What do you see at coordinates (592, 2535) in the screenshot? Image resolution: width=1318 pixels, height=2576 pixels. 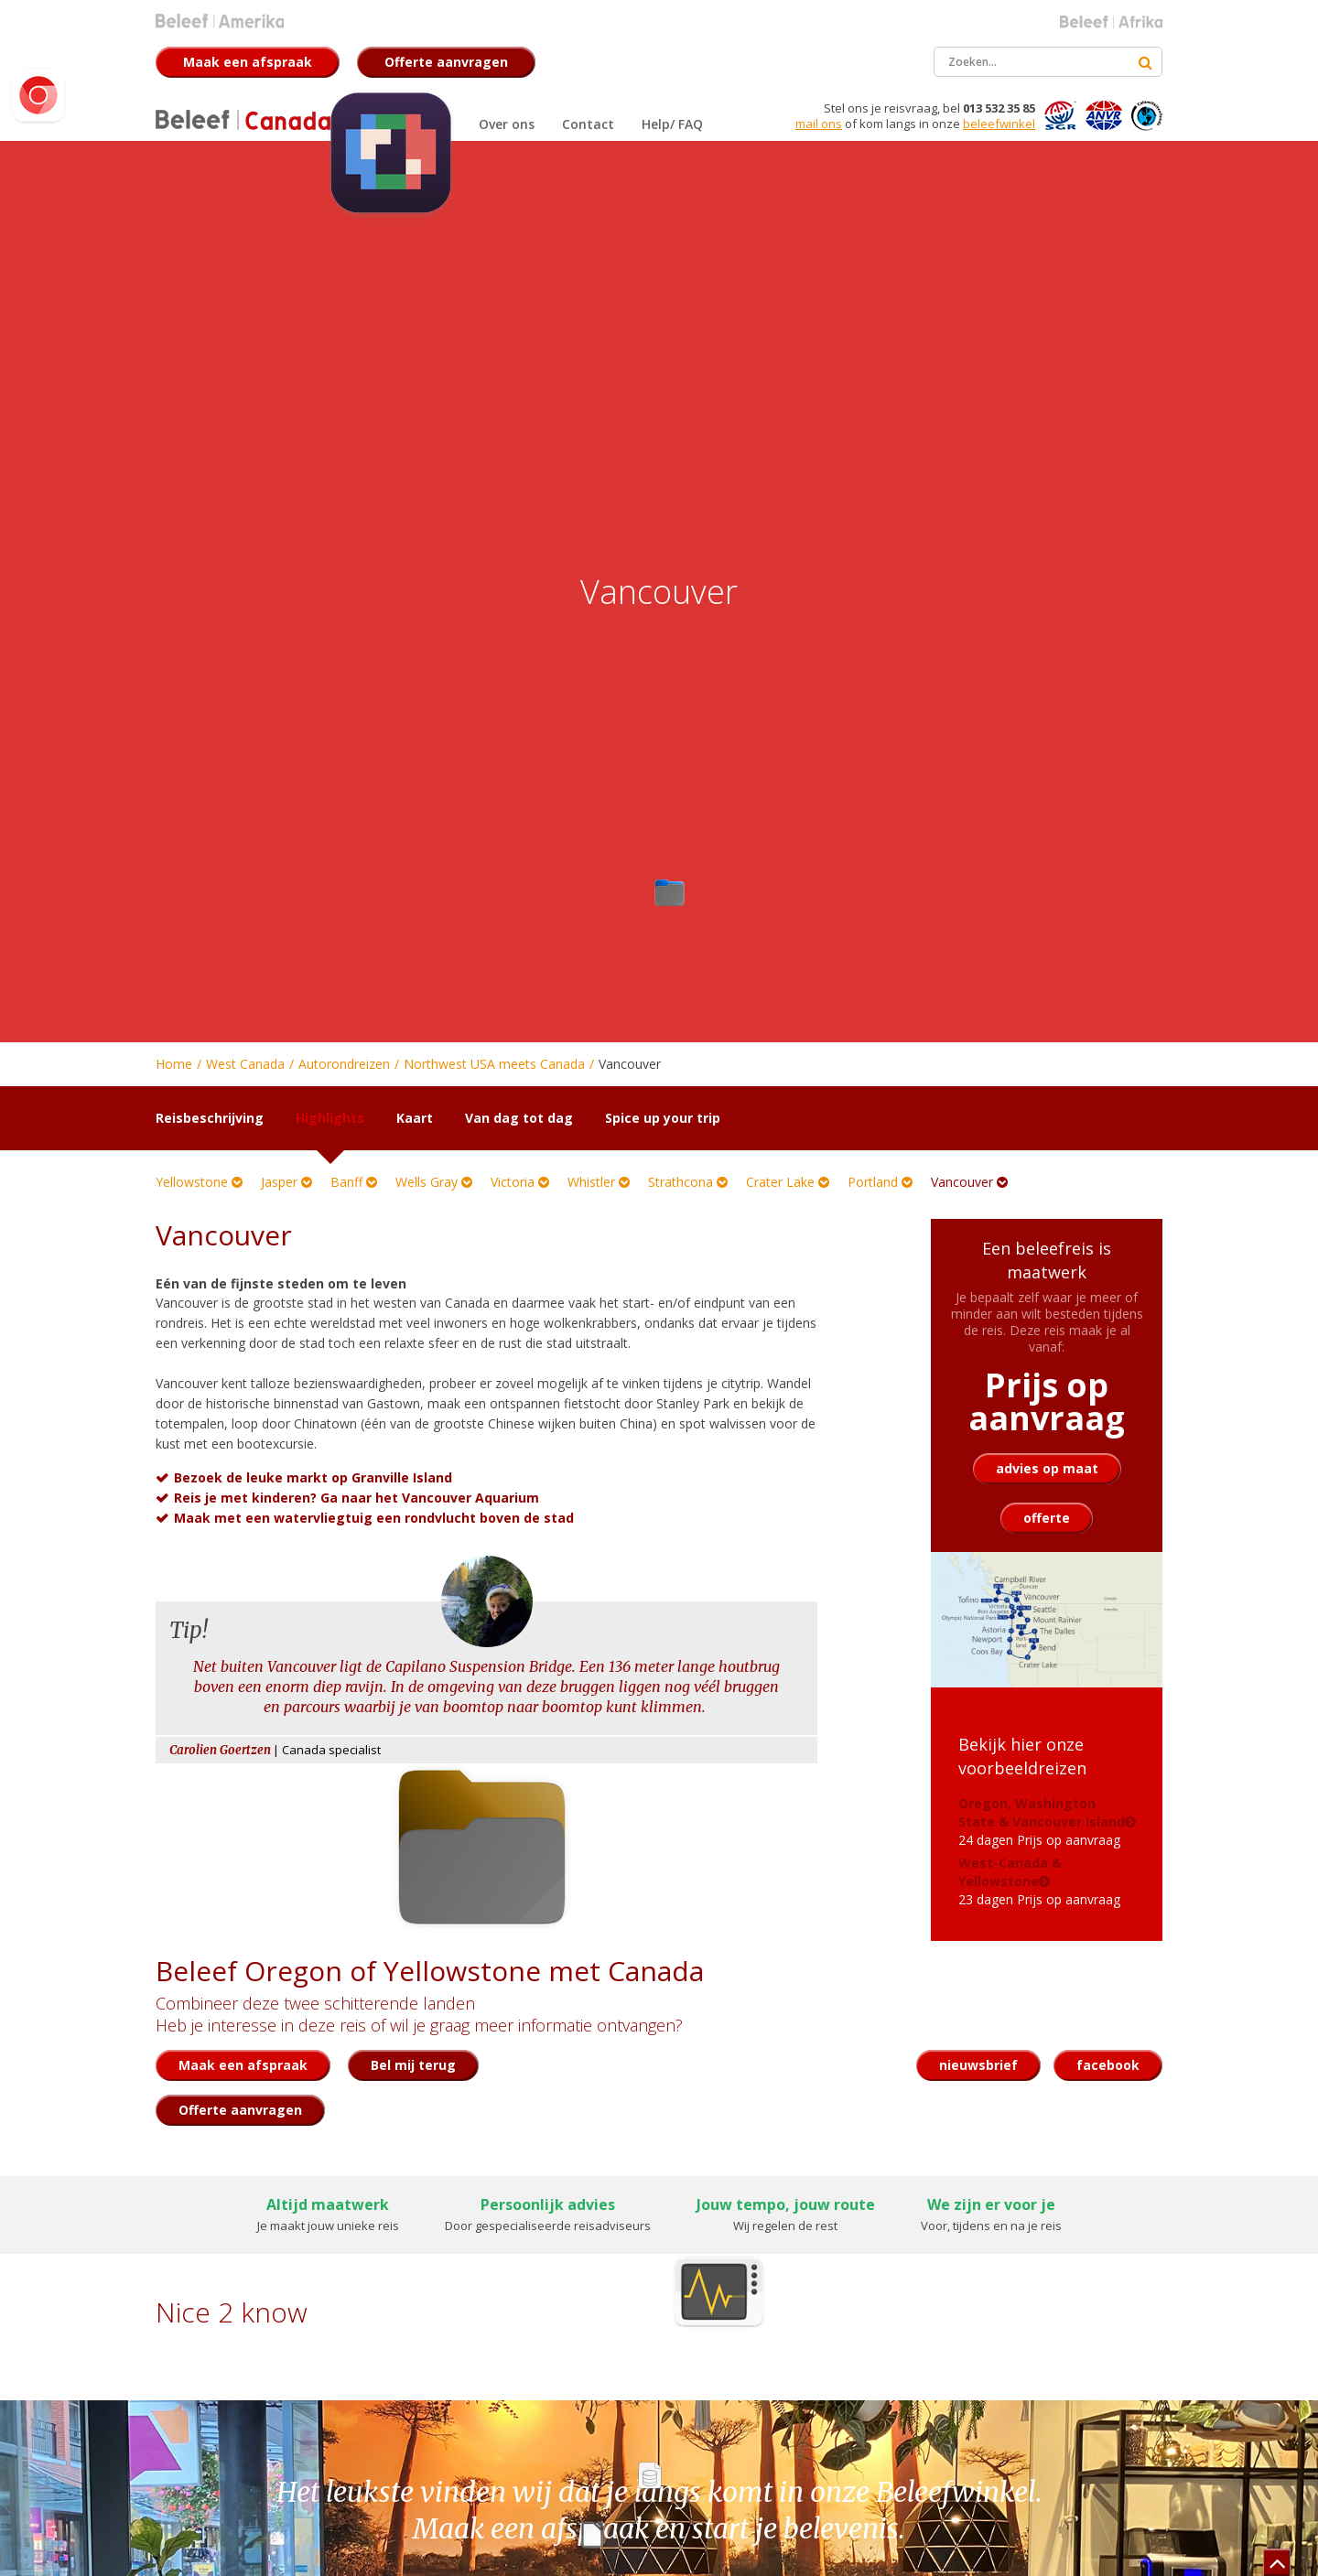 I see `open libreoffice start center` at bounding box center [592, 2535].